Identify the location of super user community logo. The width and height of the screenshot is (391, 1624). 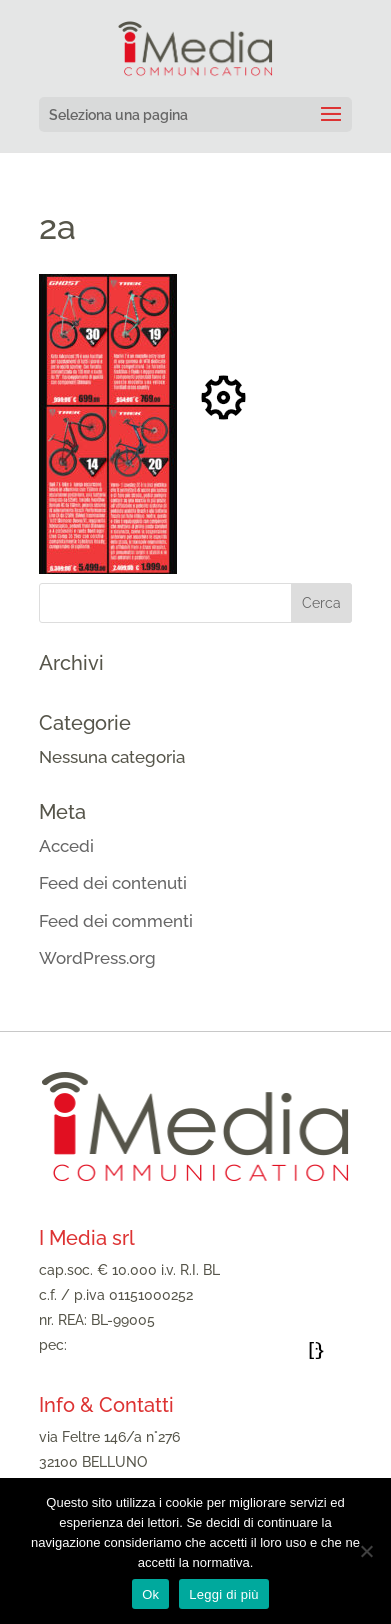
(316, 1350).